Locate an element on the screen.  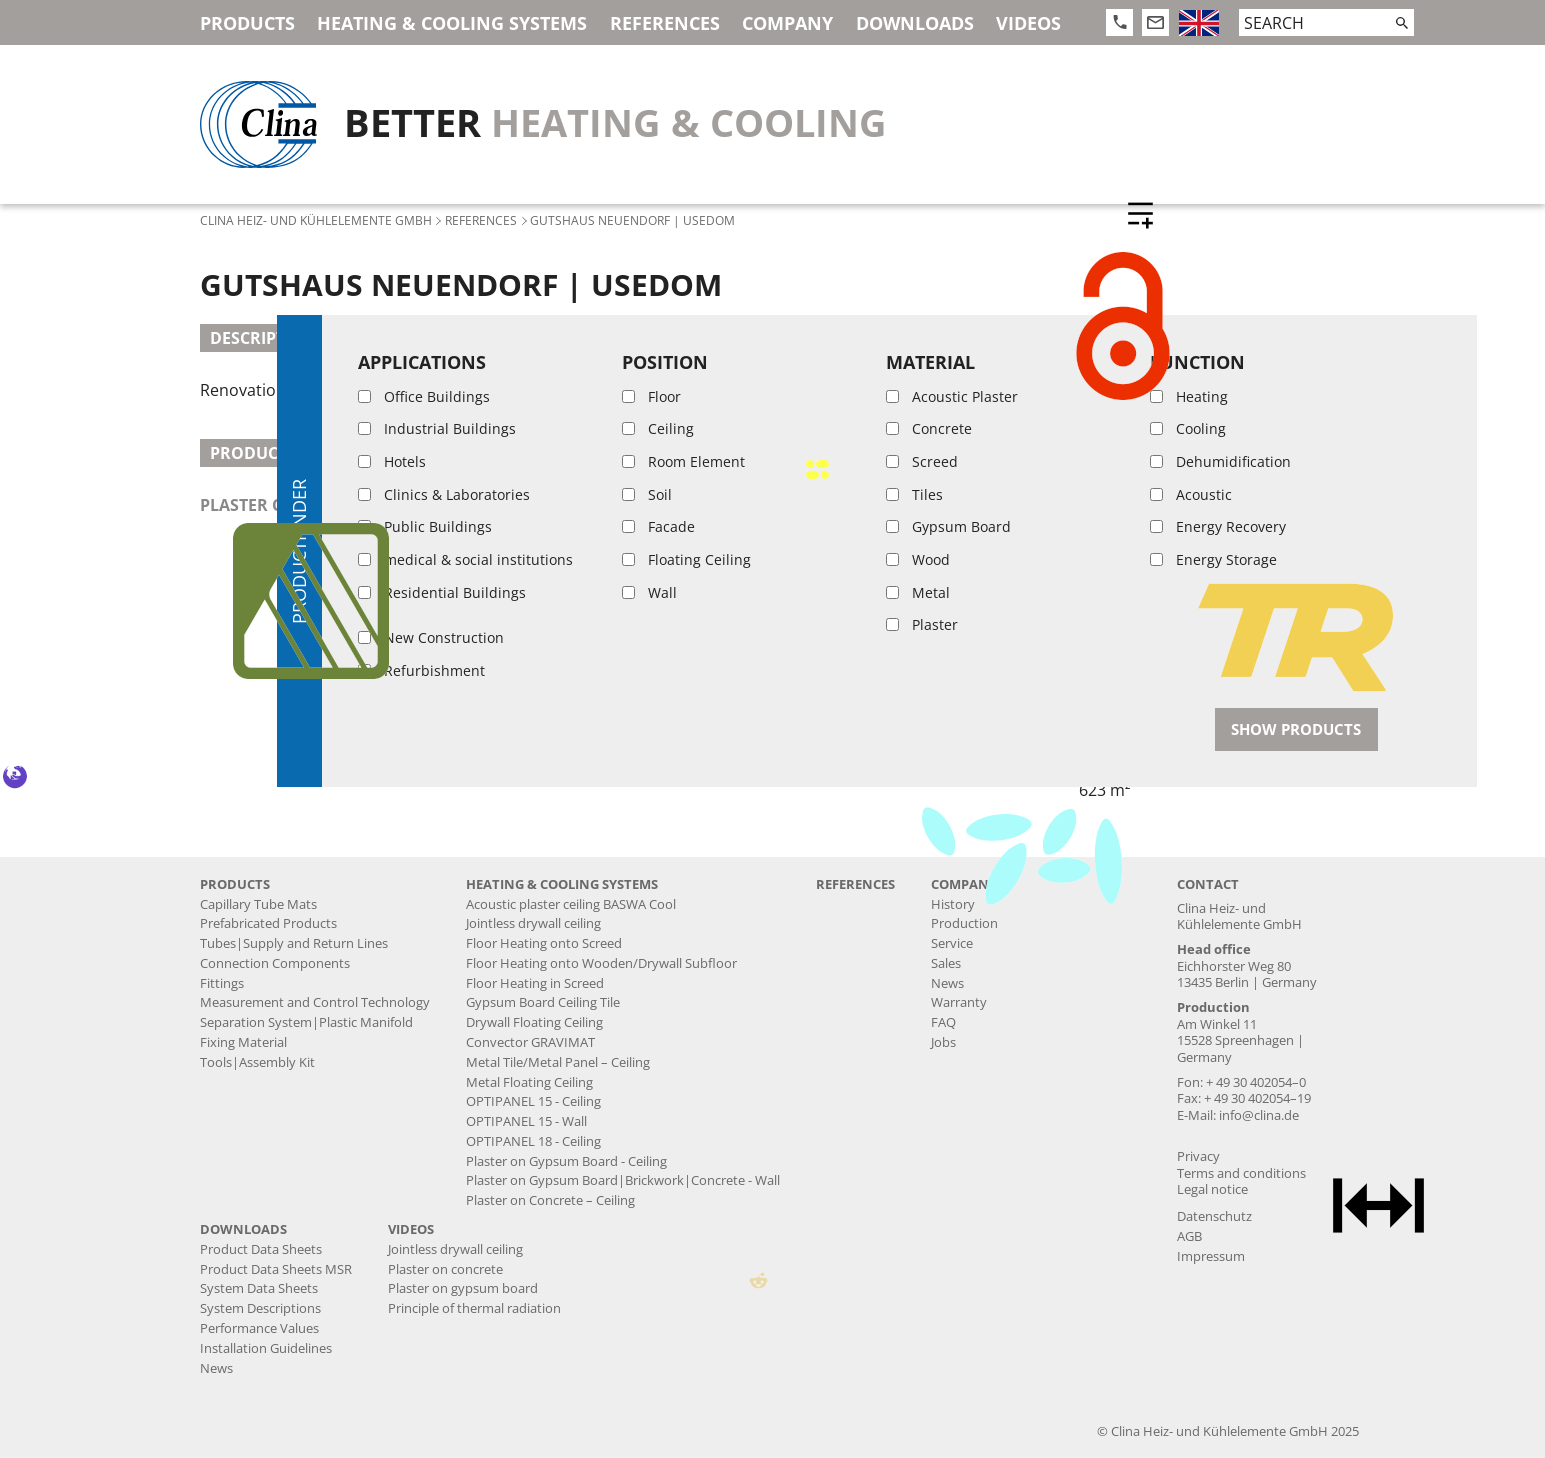
cycling '74 company logo is located at coordinates (1022, 856).